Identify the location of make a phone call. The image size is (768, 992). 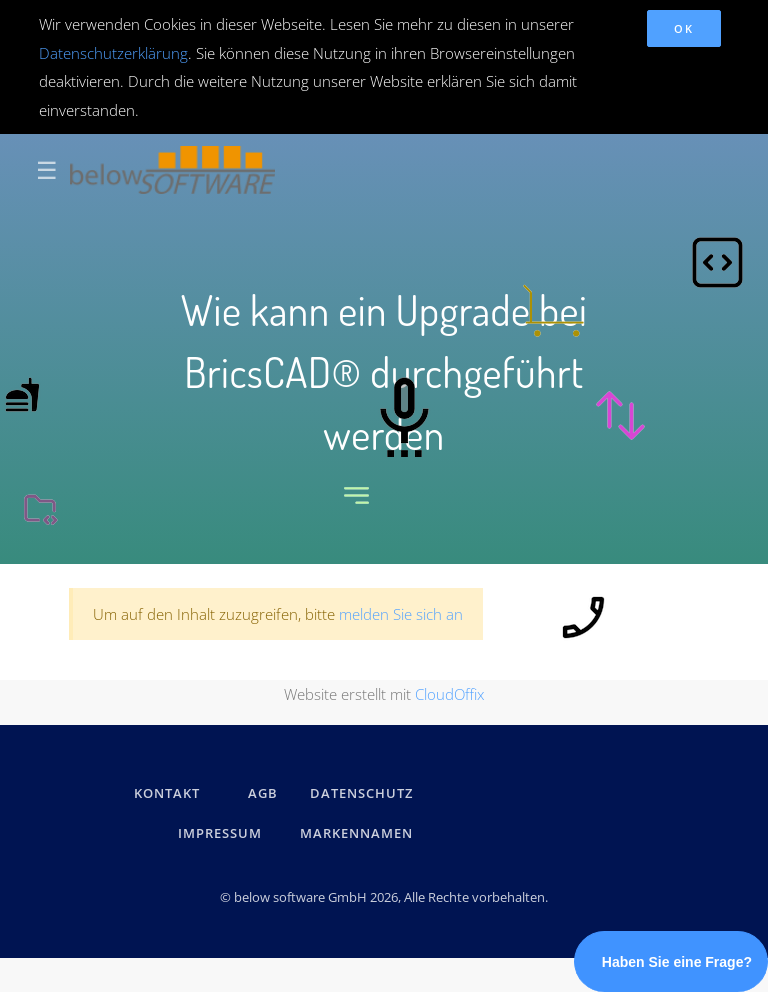
(583, 617).